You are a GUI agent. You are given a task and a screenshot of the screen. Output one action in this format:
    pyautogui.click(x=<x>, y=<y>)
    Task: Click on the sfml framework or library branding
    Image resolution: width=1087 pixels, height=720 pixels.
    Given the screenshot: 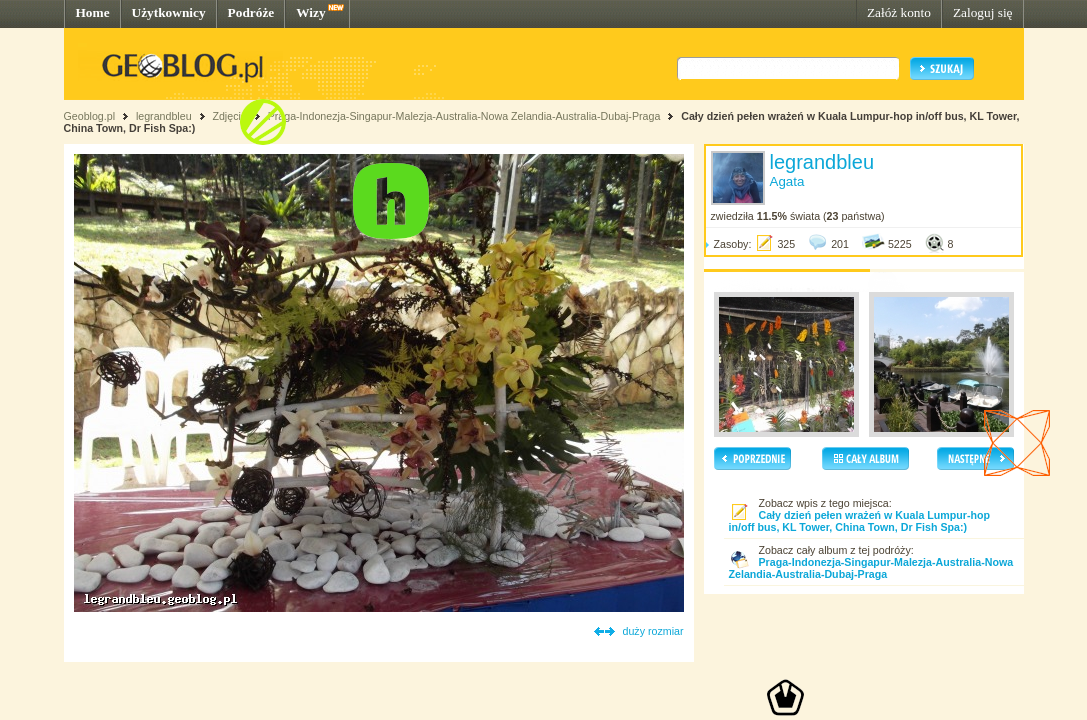 What is the action you would take?
    pyautogui.click(x=785, y=697)
    